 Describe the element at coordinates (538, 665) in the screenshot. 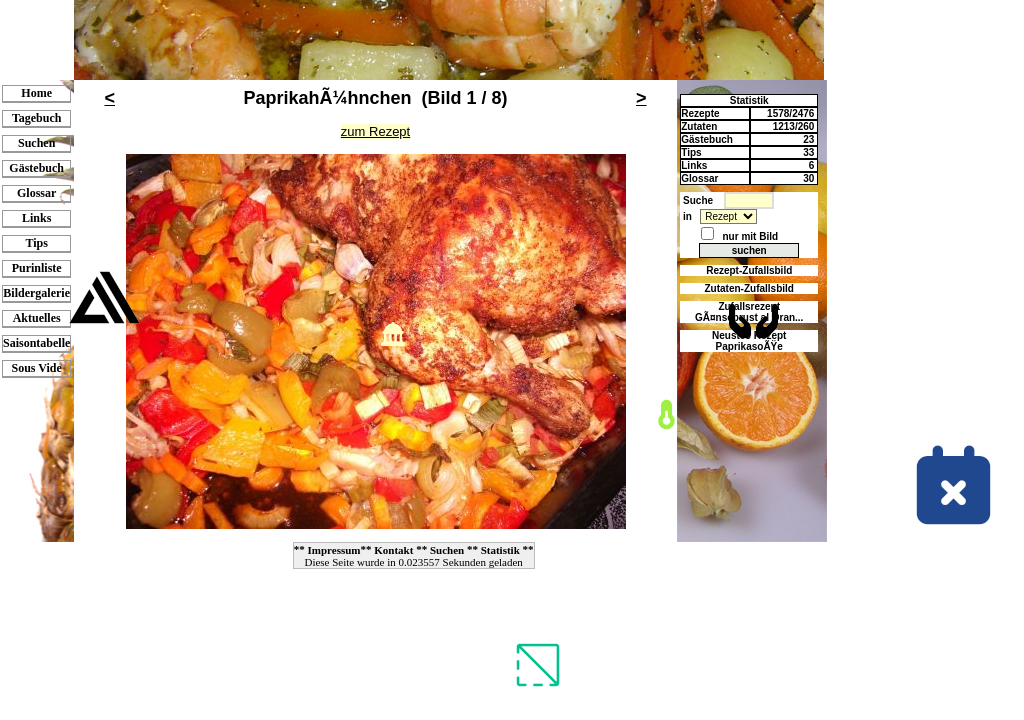

I see `invert current selection` at that location.